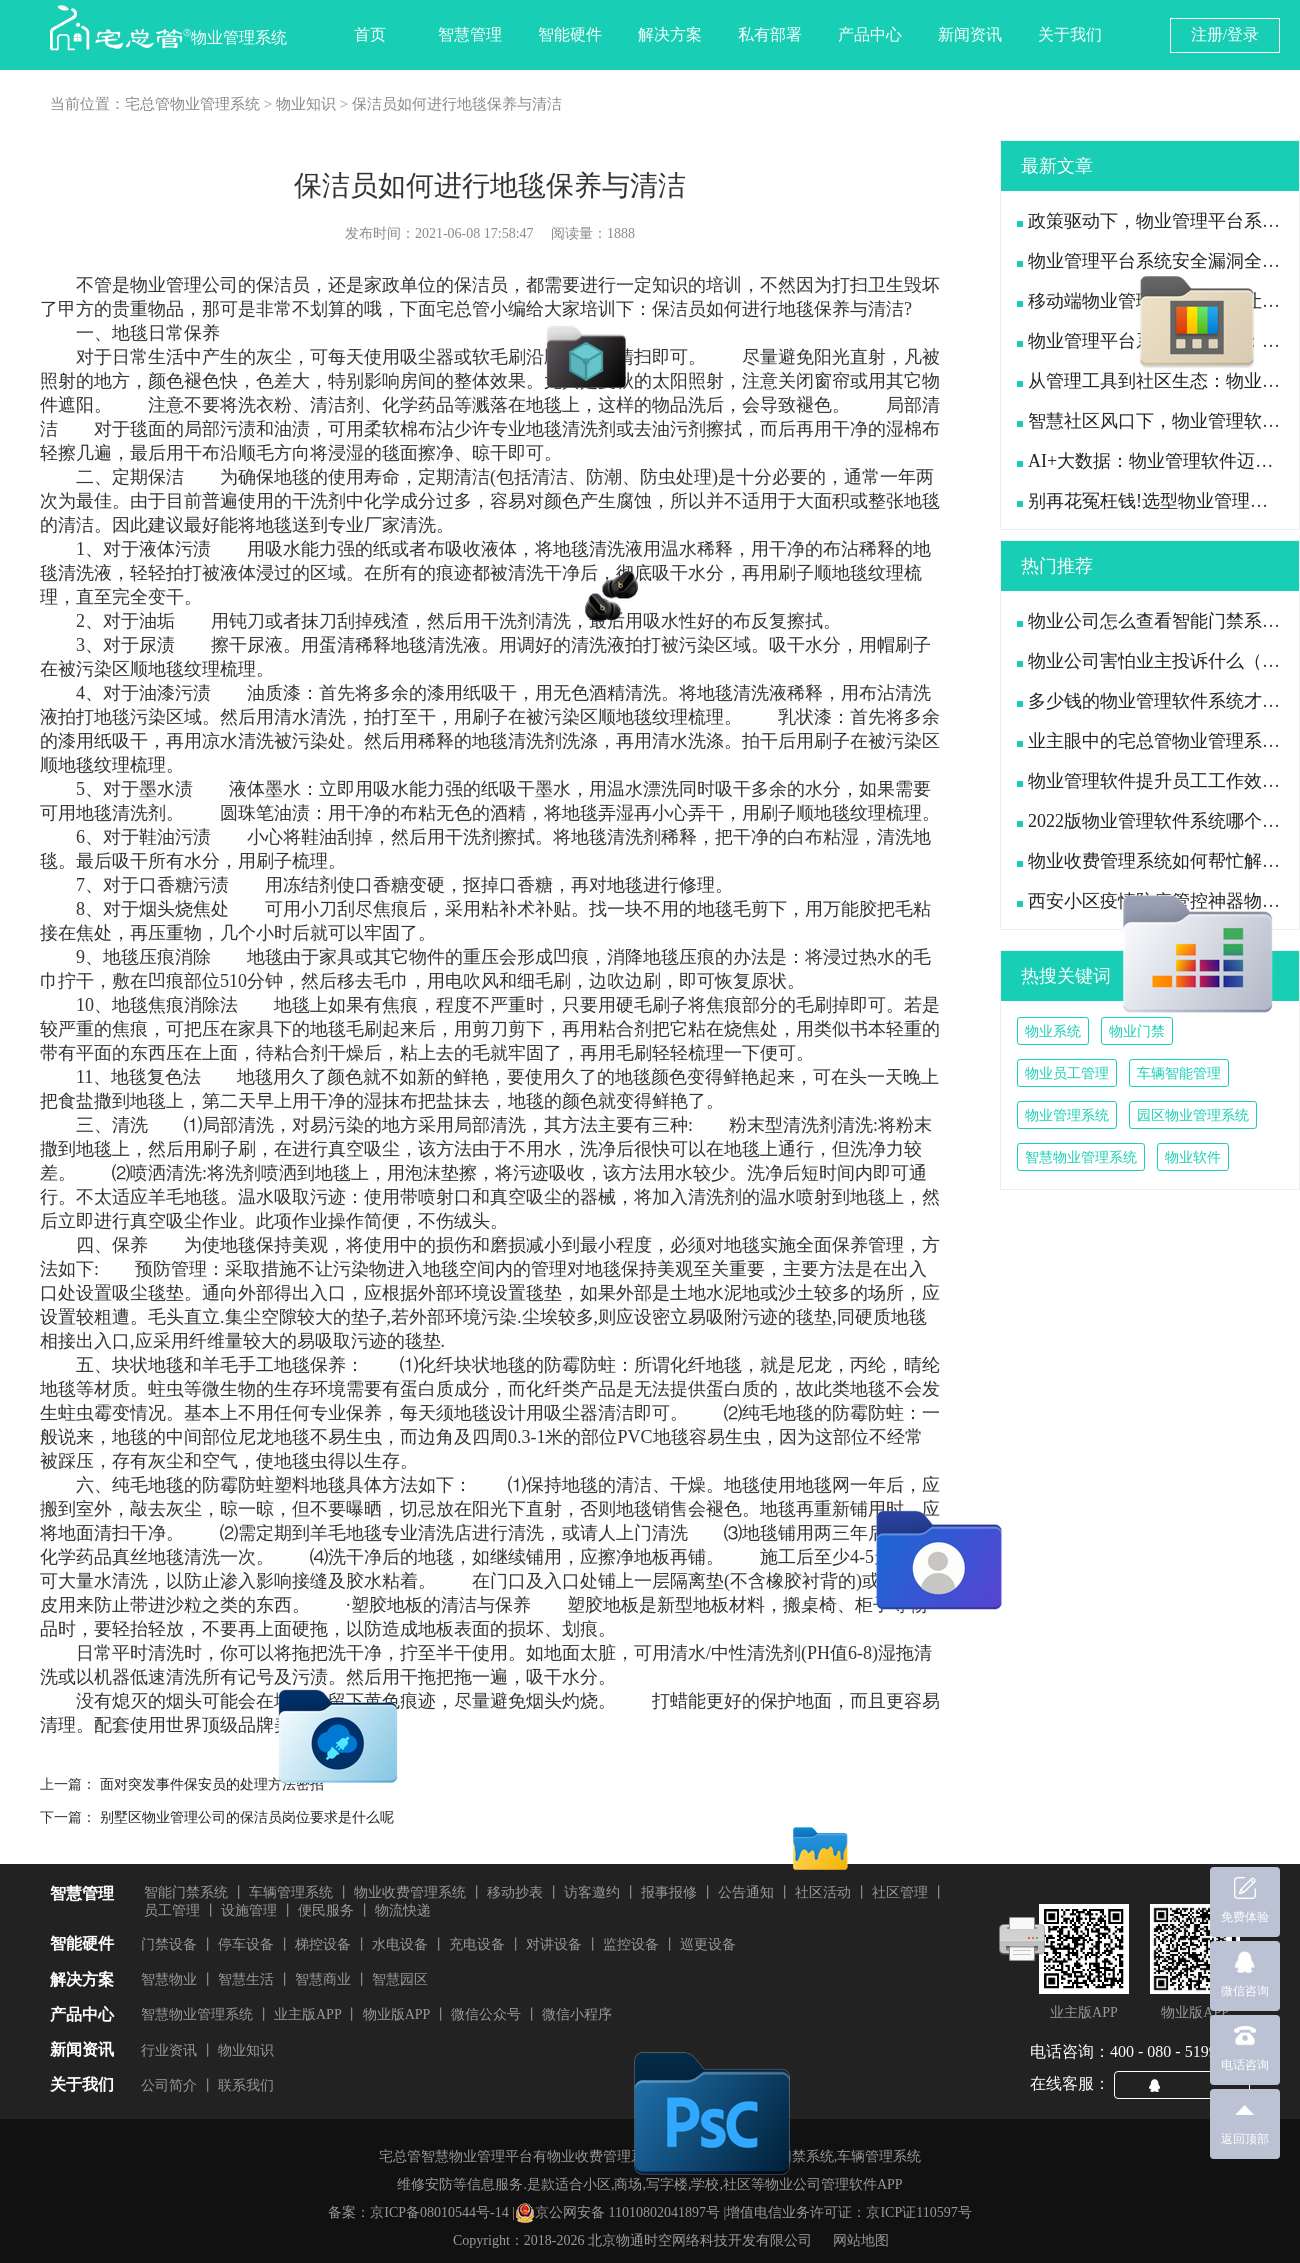 The height and width of the screenshot is (2263, 1300). I want to click on open folder containing adobe photoshop classic files, so click(711, 2117).